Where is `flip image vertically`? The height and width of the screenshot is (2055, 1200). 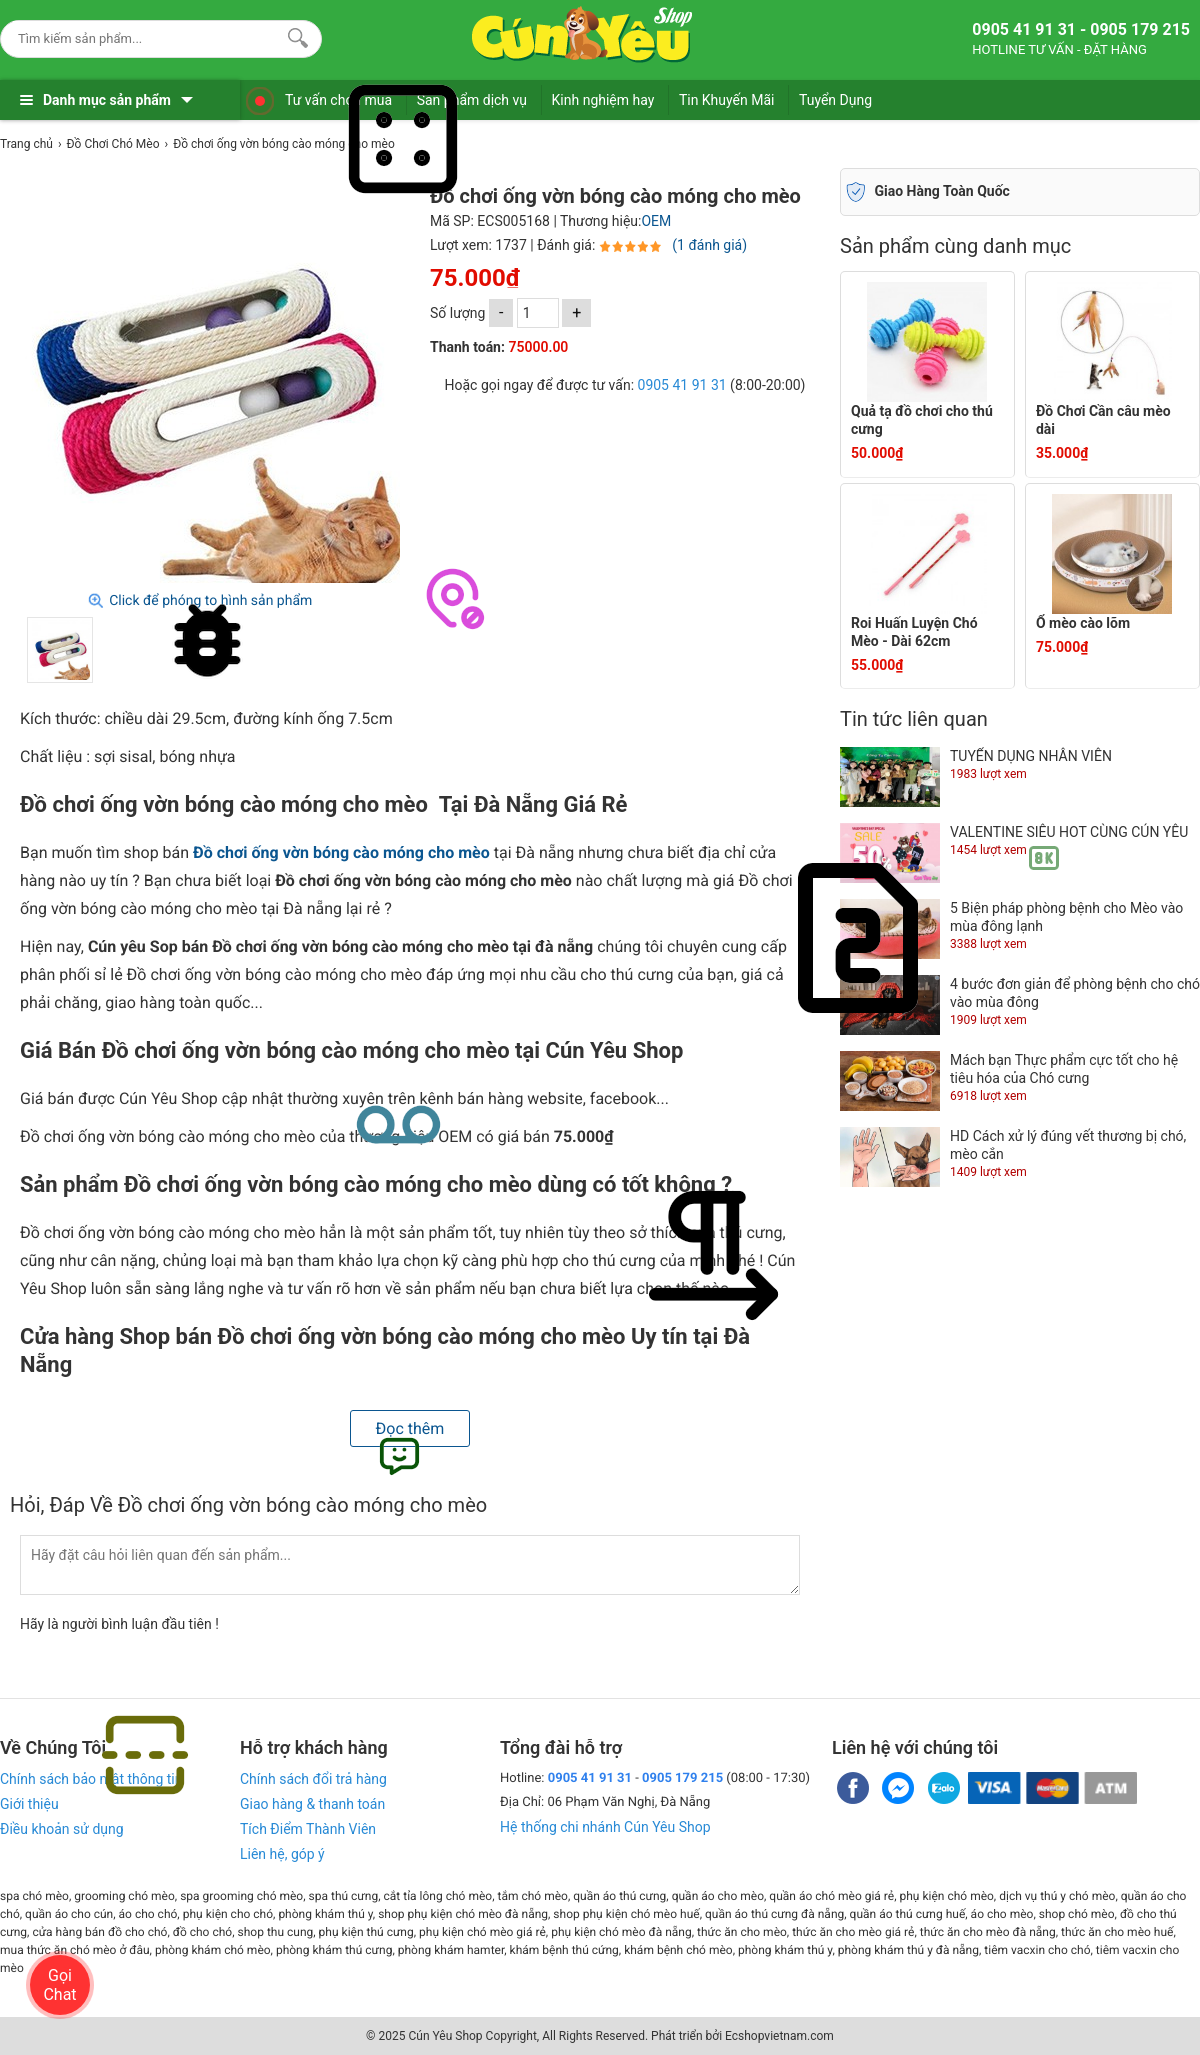 flip image vertically is located at coordinates (145, 1755).